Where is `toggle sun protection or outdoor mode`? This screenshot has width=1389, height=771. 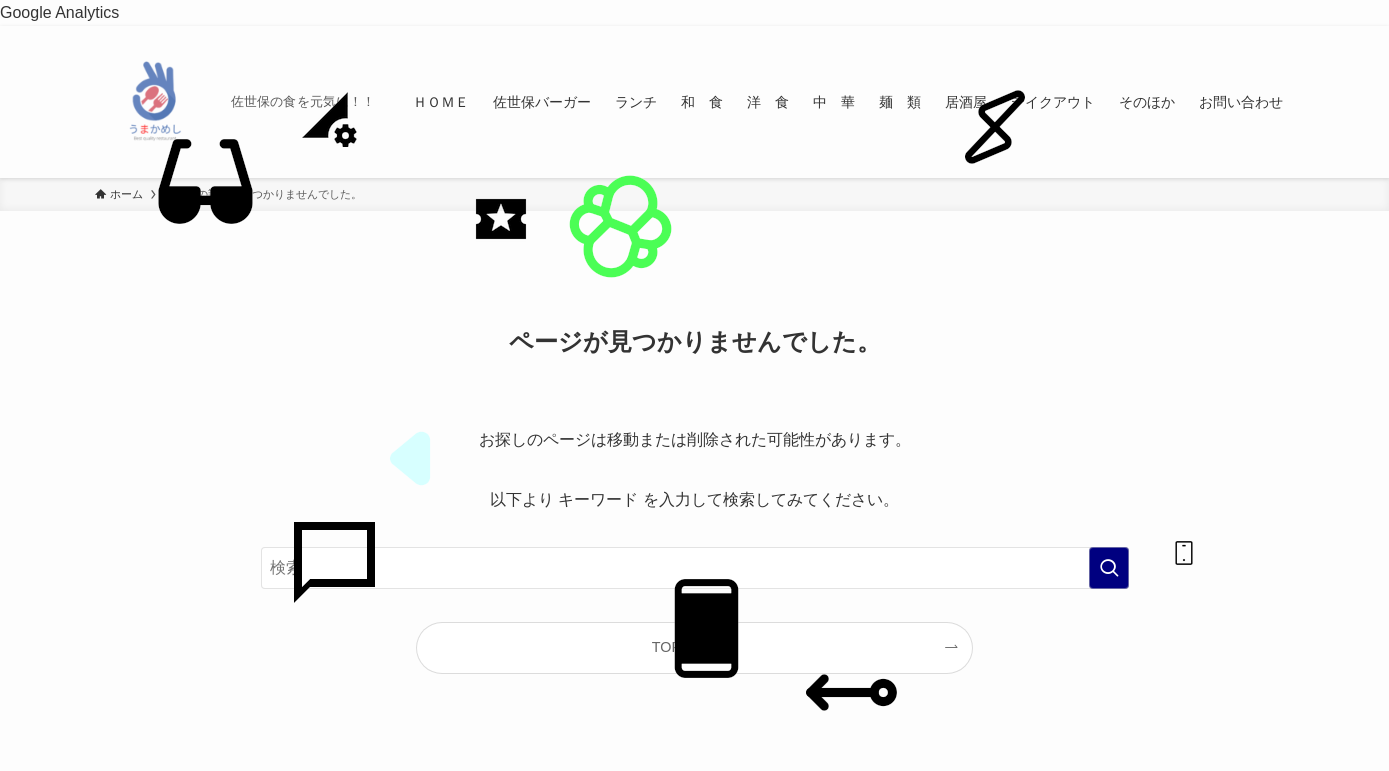 toggle sun protection or outdoor mode is located at coordinates (205, 181).